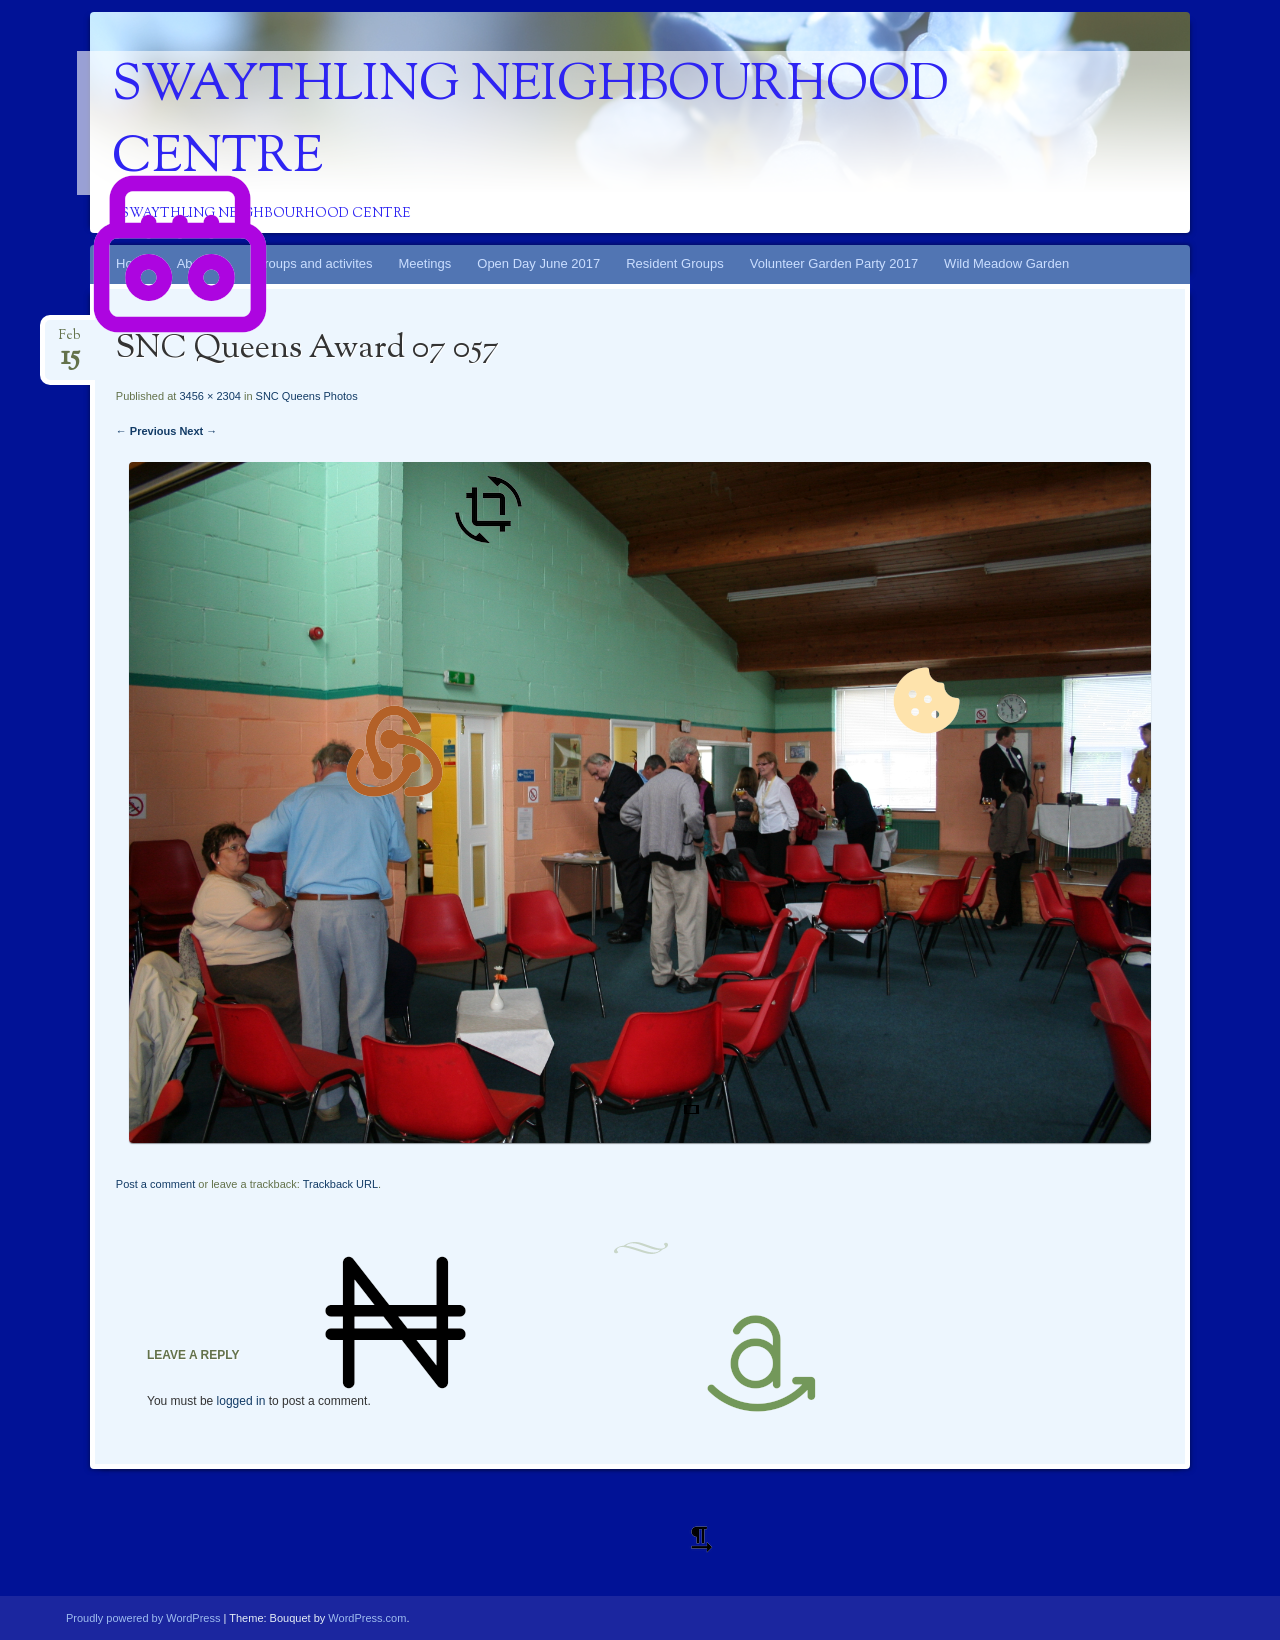  Describe the element at coordinates (700, 1539) in the screenshot. I see `set text direction to left-to-right` at that location.